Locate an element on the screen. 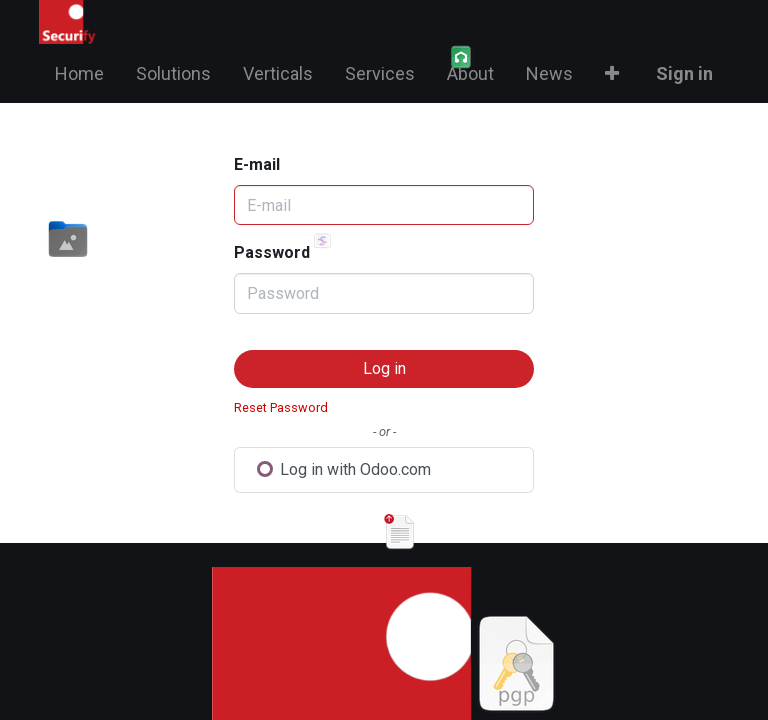 The height and width of the screenshot is (720, 768). compressed SVG vector image file is located at coordinates (322, 240).